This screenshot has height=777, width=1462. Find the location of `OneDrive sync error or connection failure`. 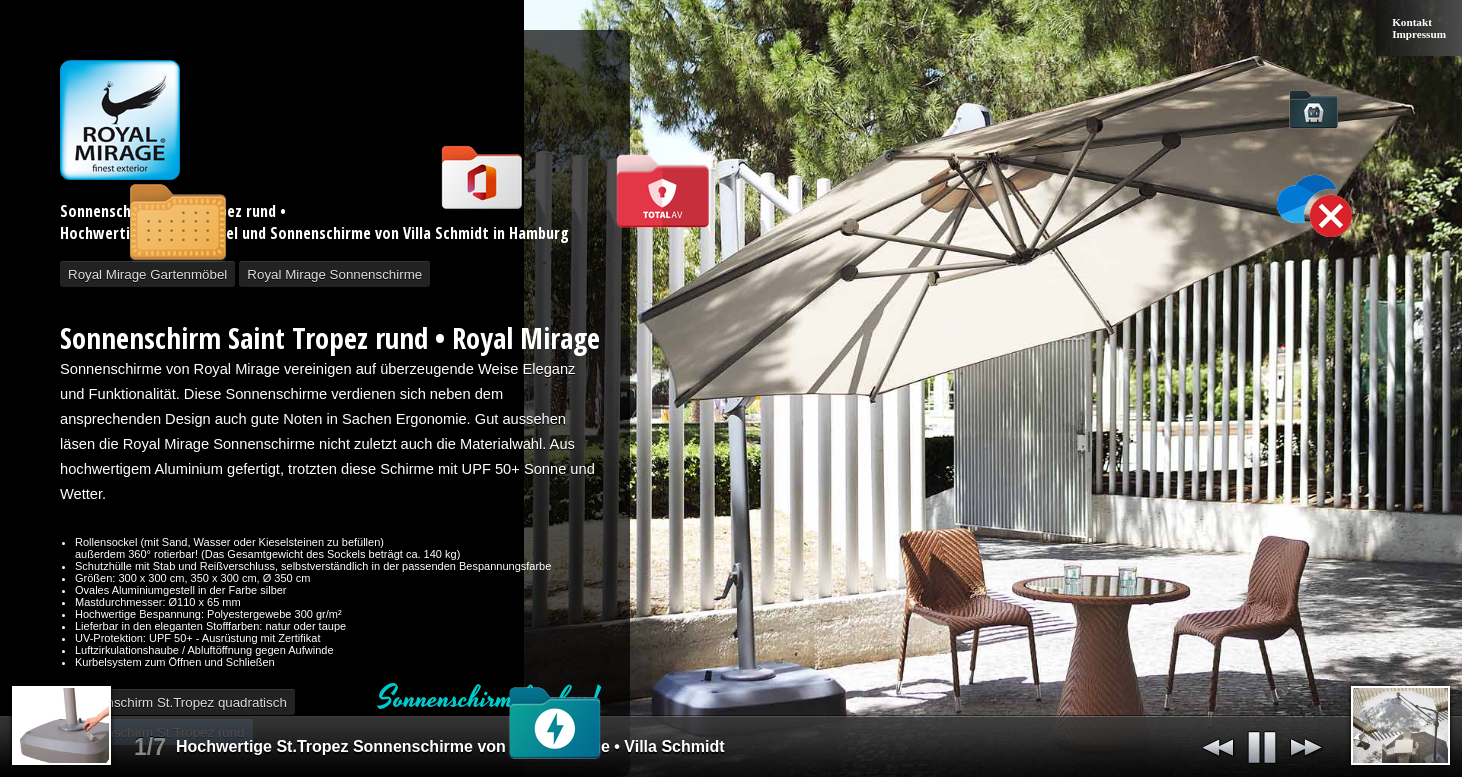

OneDrive sync error or connection failure is located at coordinates (1314, 199).